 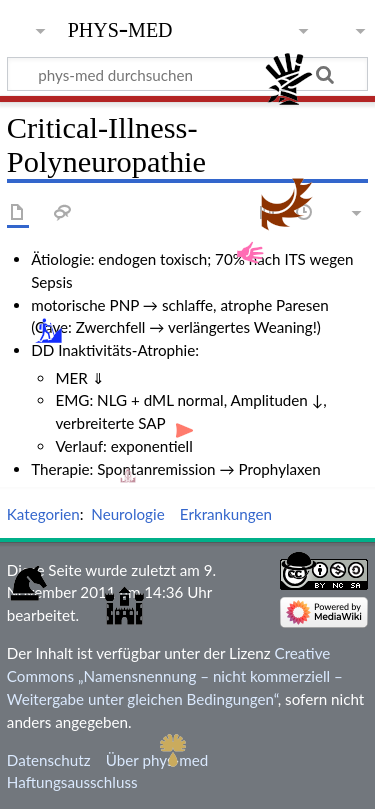 I want to click on start or resume media playback, so click(x=184, y=430).